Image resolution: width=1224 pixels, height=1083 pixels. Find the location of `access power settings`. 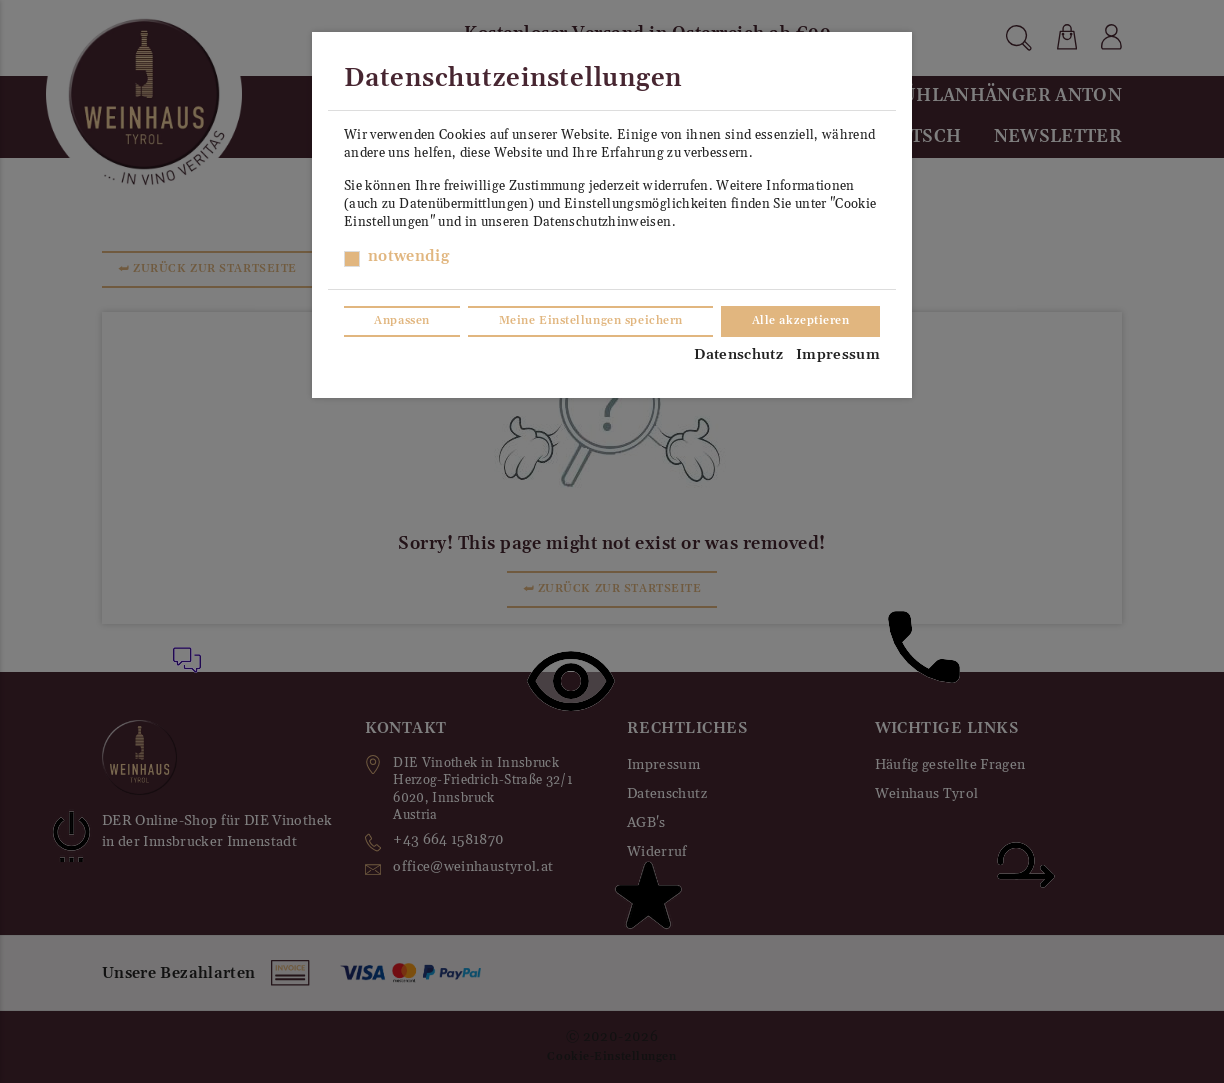

access power settings is located at coordinates (71, 834).